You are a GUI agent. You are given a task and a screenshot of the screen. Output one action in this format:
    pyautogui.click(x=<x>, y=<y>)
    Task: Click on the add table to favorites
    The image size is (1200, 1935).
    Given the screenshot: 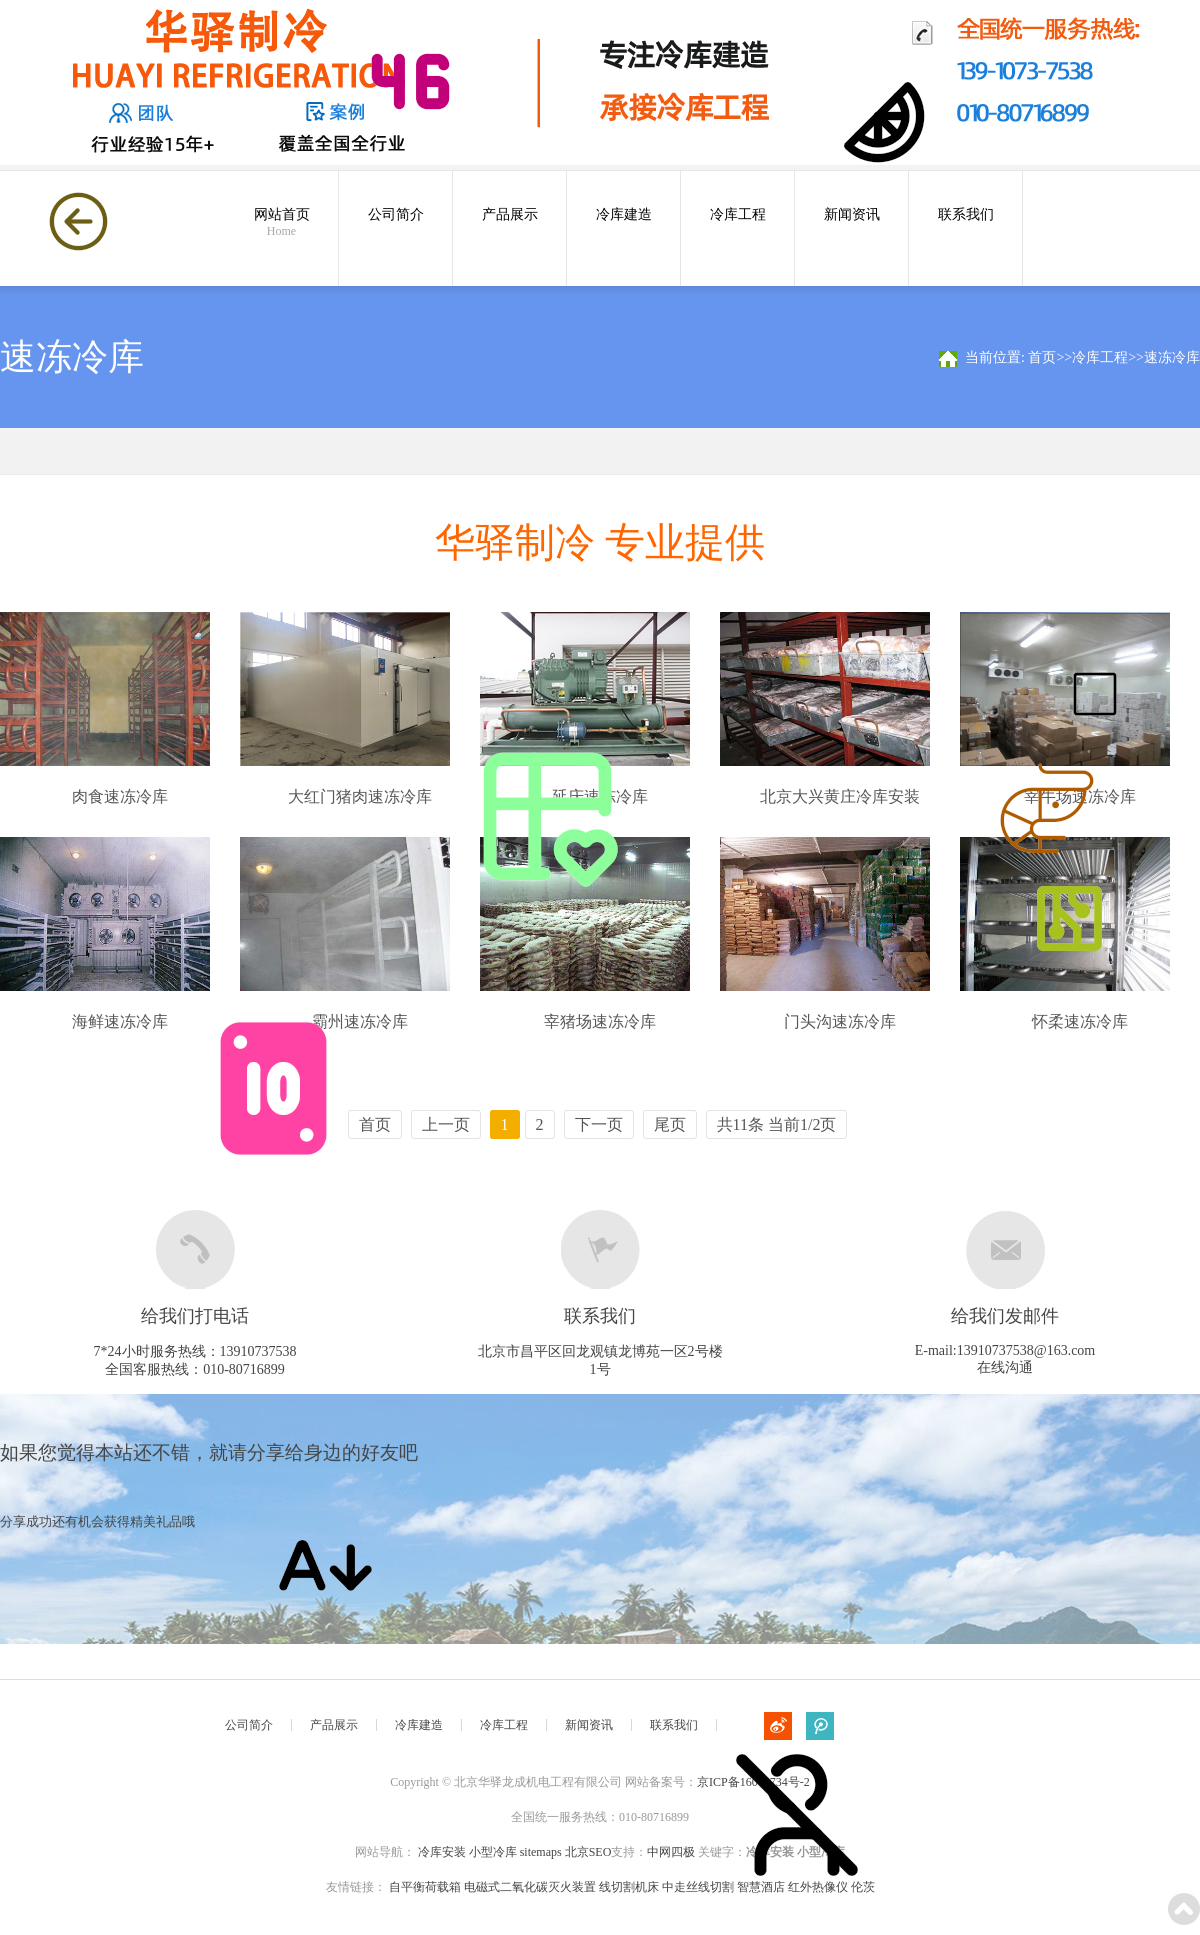 What is the action you would take?
    pyautogui.click(x=547, y=816)
    